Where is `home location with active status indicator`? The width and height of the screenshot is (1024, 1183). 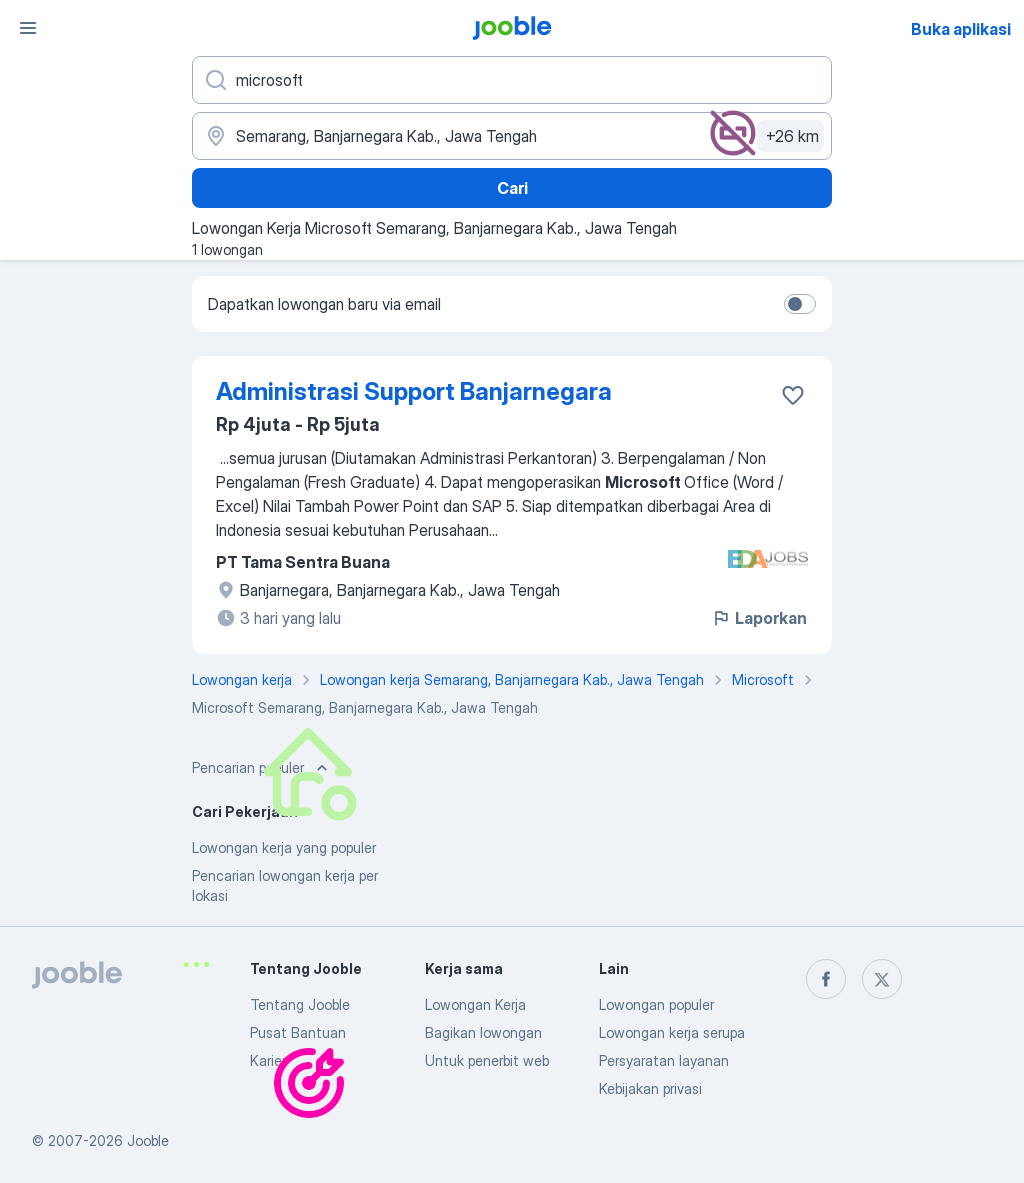 home location with active status indicator is located at coordinates (308, 772).